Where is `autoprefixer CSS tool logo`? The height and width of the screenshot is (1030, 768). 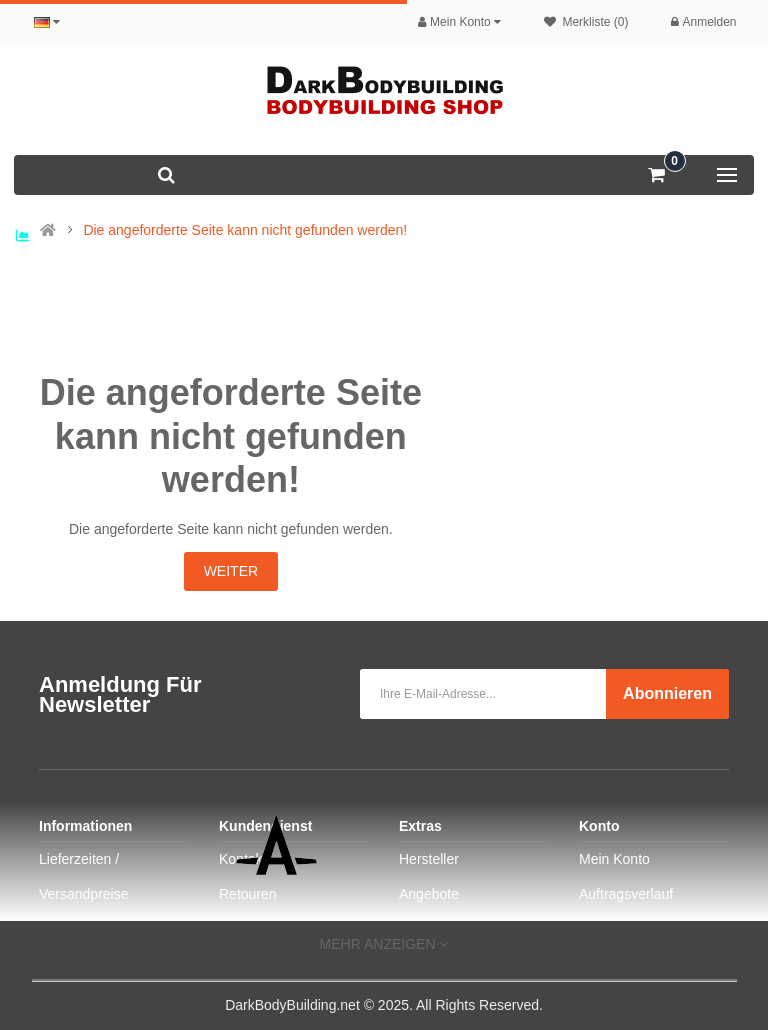
autoprefixer CSS tool logo is located at coordinates (276, 844).